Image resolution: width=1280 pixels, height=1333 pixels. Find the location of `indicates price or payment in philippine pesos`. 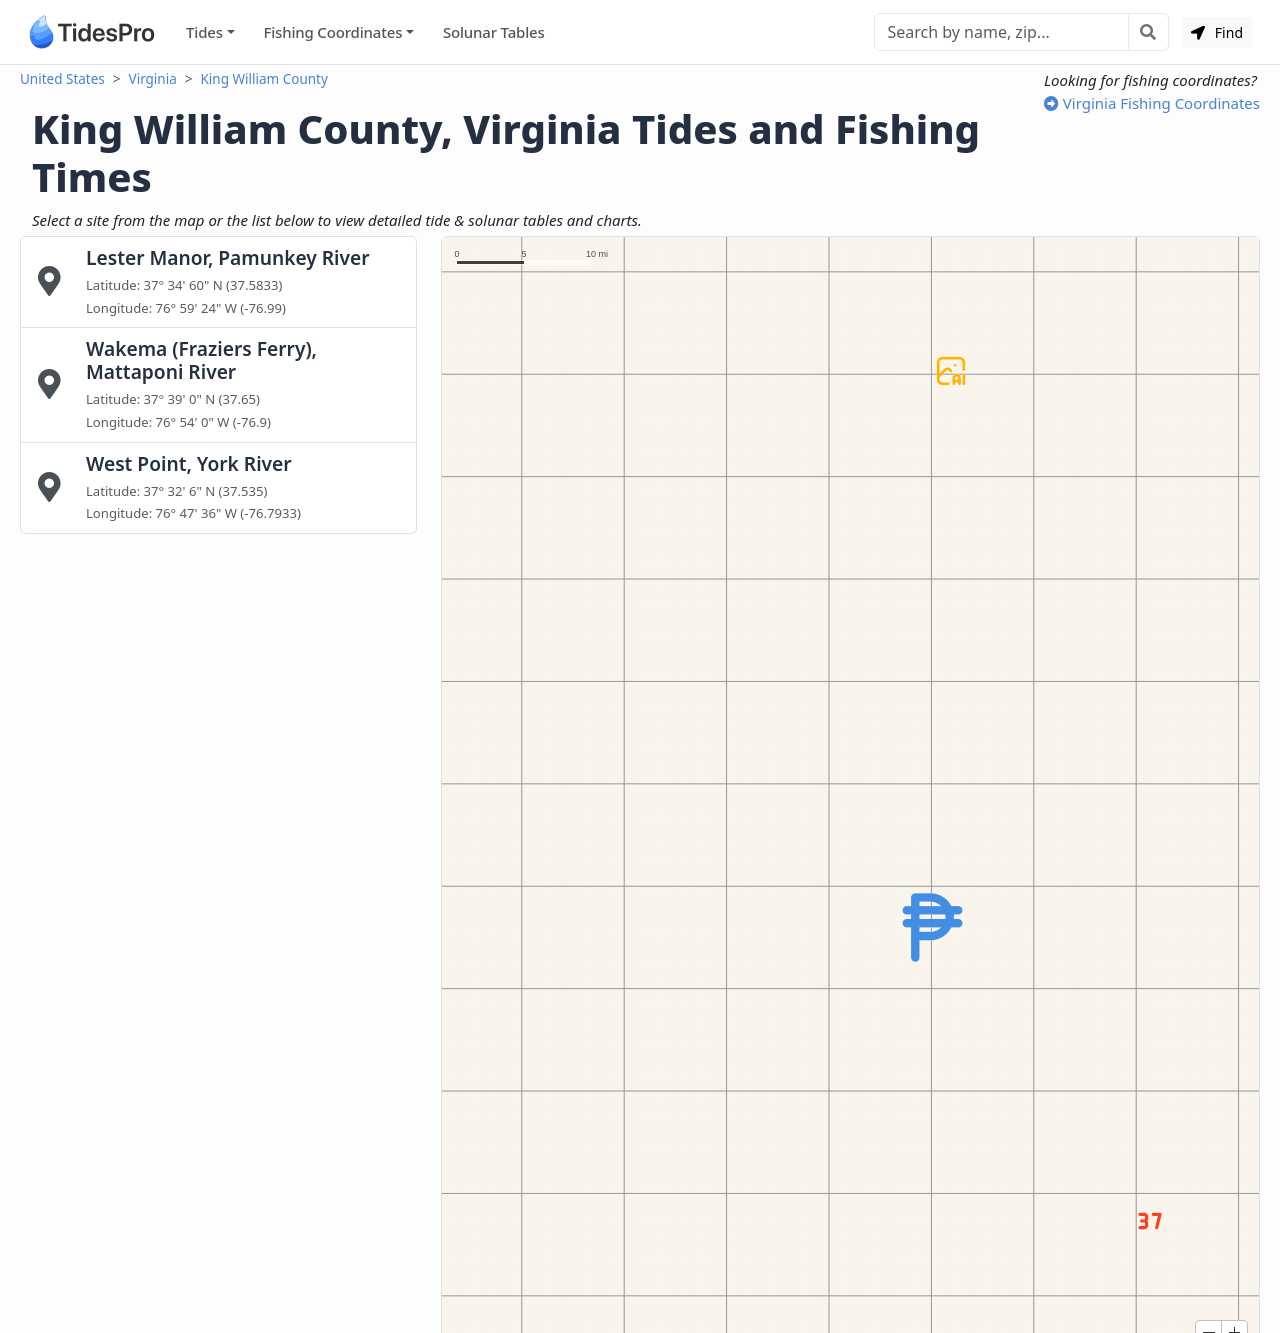

indicates price or payment in philippine pesos is located at coordinates (932, 927).